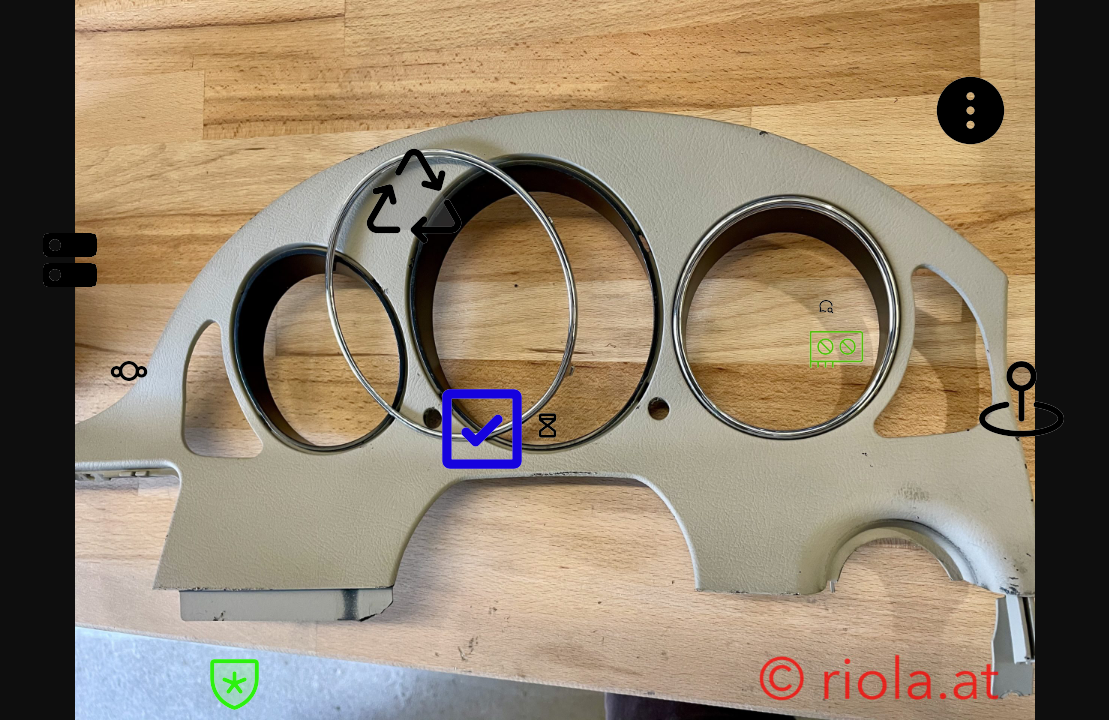 The height and width of the screenshot is (720, 1109). Describe the element at coordinates (836, 348) in the screenshot. I see `view graphics card or GPU information` at that location.